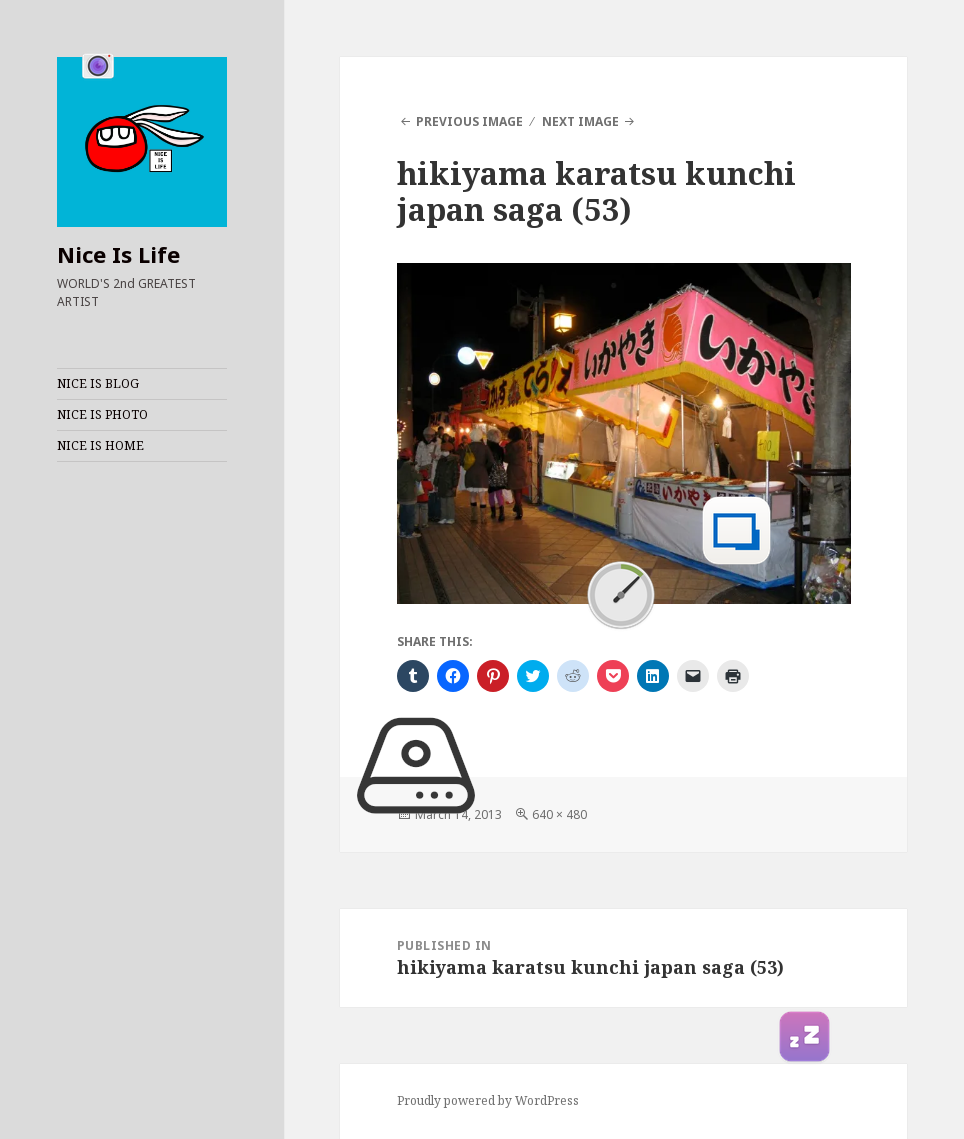 This screenshot has width=964, height=1139. What do you see at coordinates (98, 66) in the screenshot?
I see `open webcamoid camera application` at bounding box center [98, 66].